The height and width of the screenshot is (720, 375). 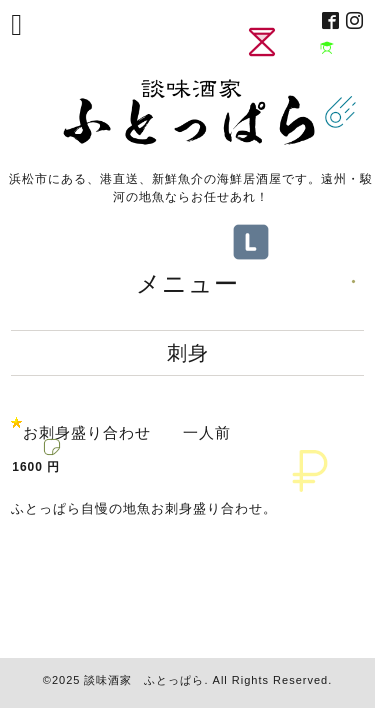 What do you see at coordinates (353, 281) in the screenshot?
I see `indicates an unread notification or new item` at bounding box center [353, 281].